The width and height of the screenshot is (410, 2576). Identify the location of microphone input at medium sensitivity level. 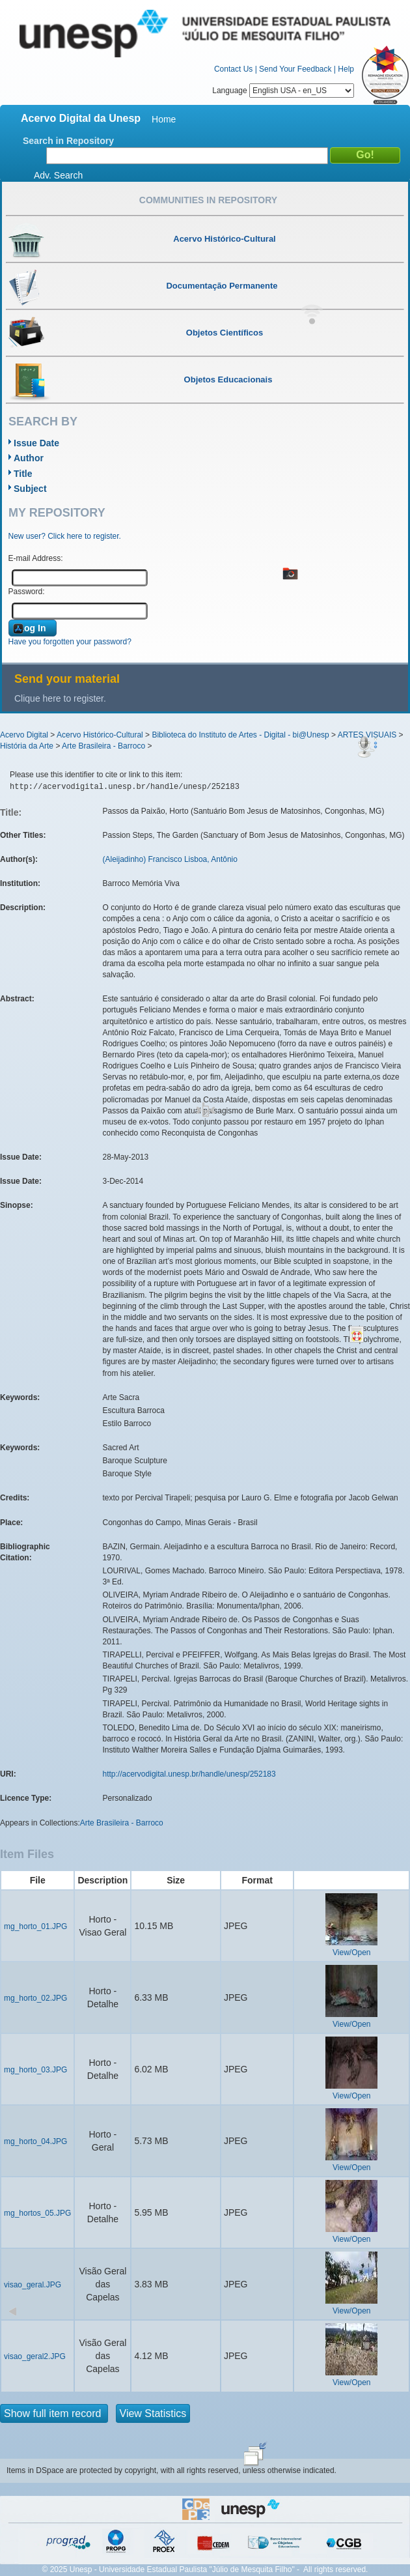
(368, 747).